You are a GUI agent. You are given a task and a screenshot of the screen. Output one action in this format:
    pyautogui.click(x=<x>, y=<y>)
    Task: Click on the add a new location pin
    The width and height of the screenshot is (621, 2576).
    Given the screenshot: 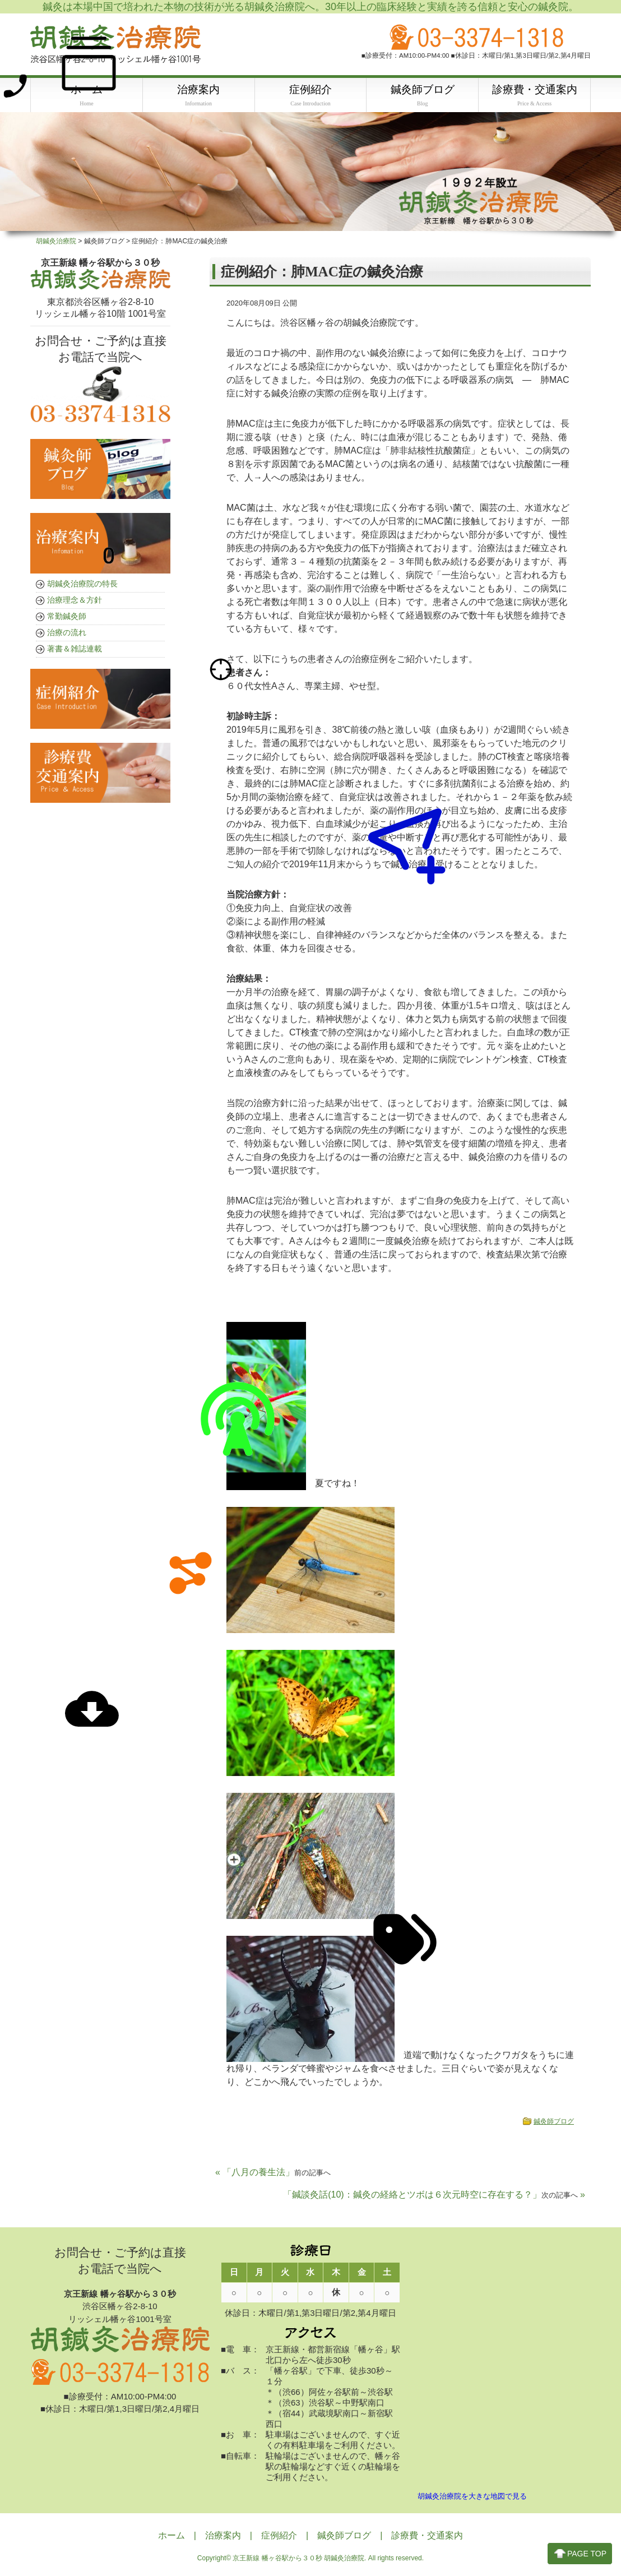 What is the action you would take?
    pyautogui.click(x=405, y=844)
    